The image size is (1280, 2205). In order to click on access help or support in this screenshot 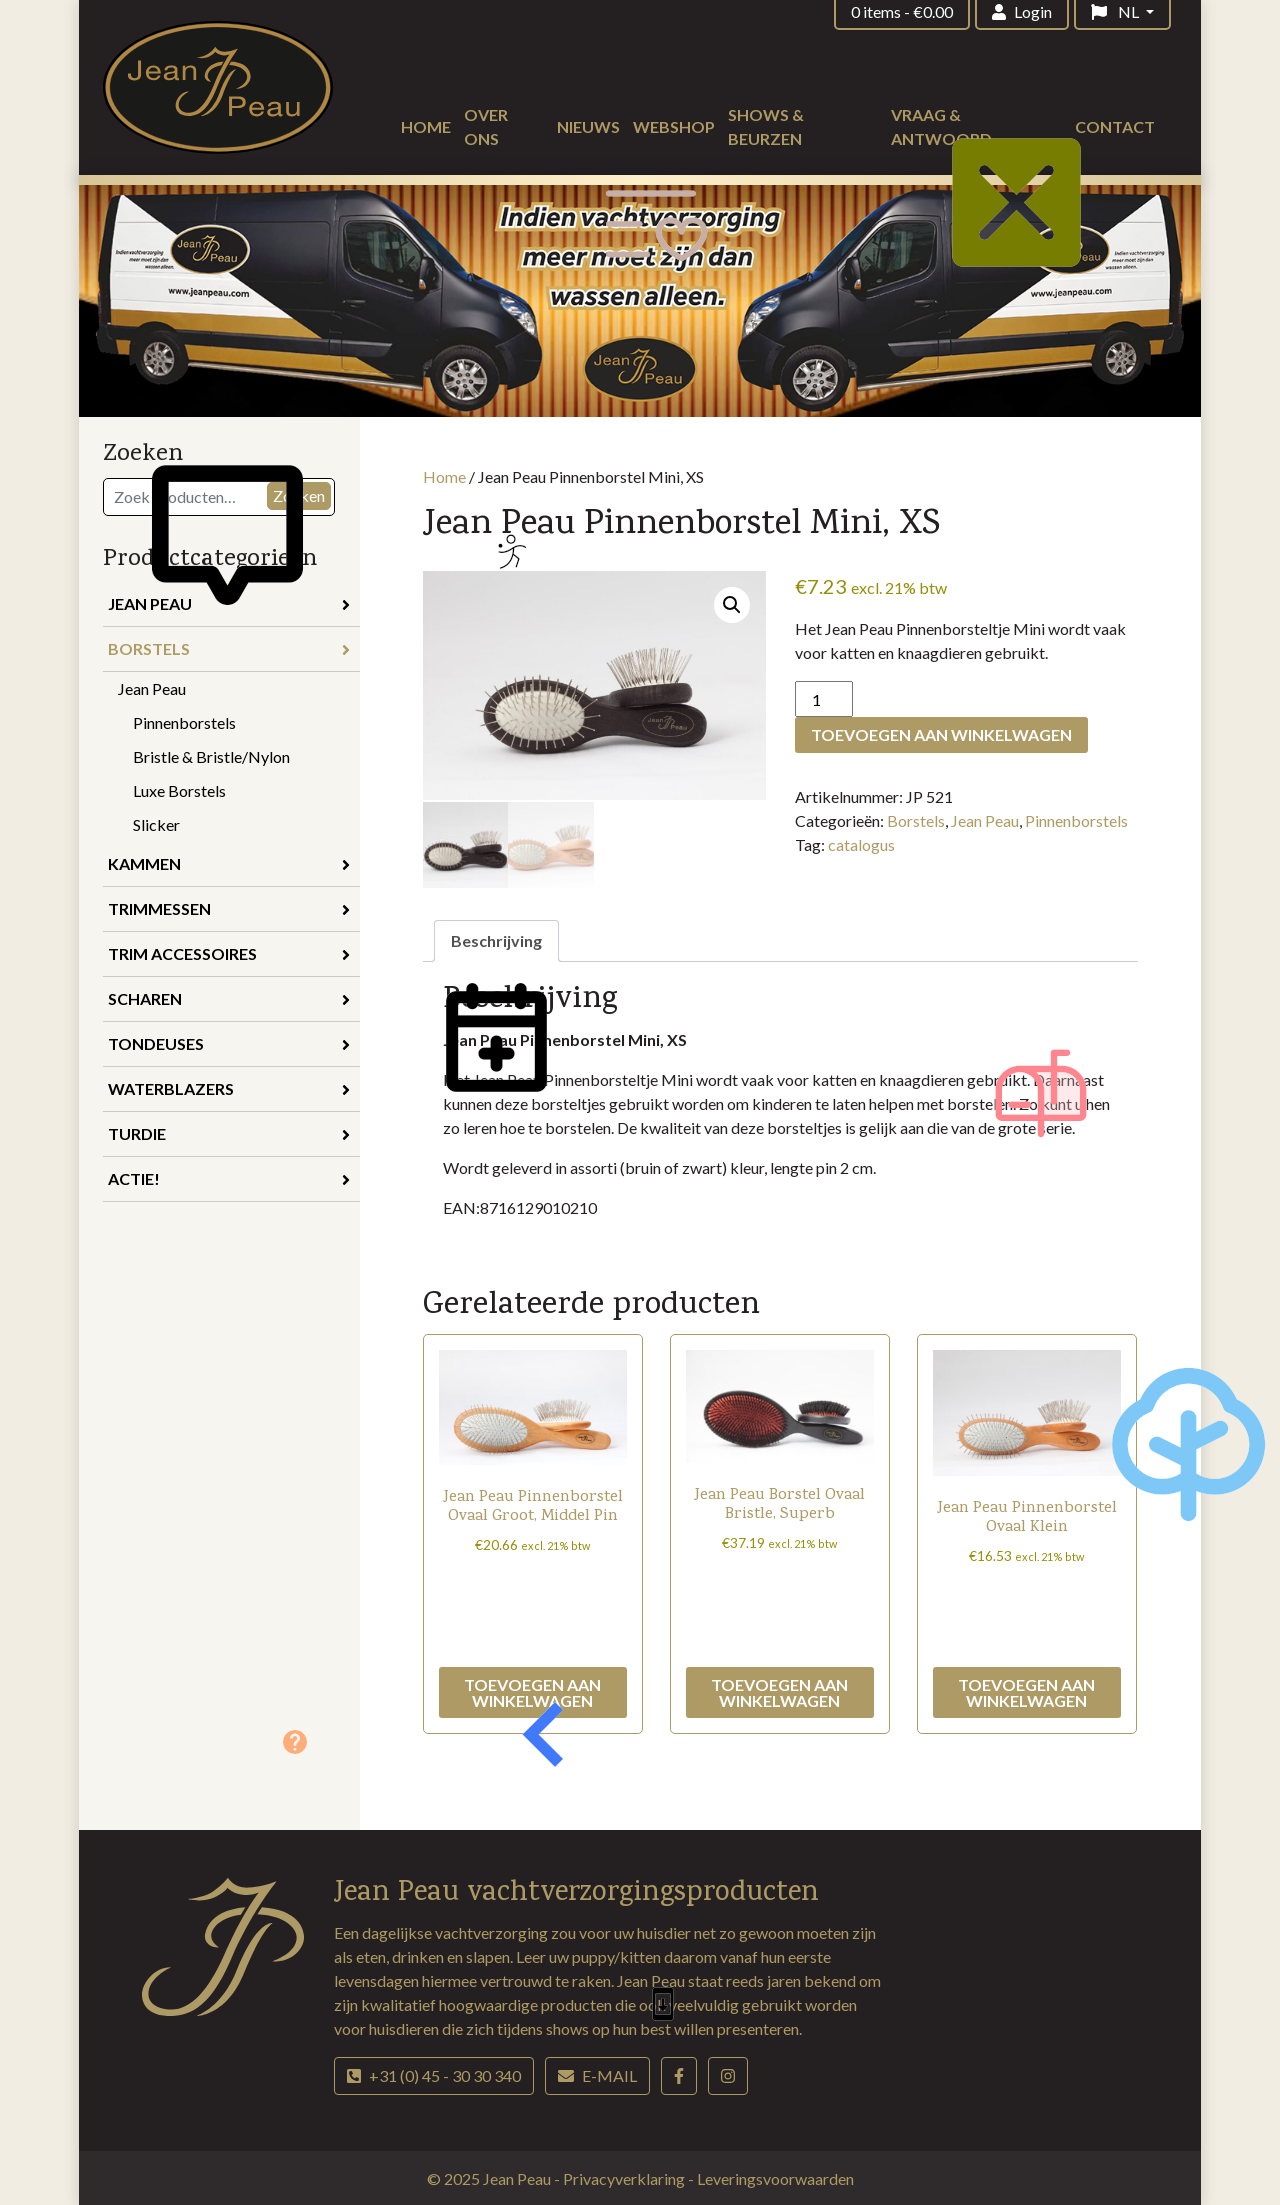, I will do `click(295, 1742)`.